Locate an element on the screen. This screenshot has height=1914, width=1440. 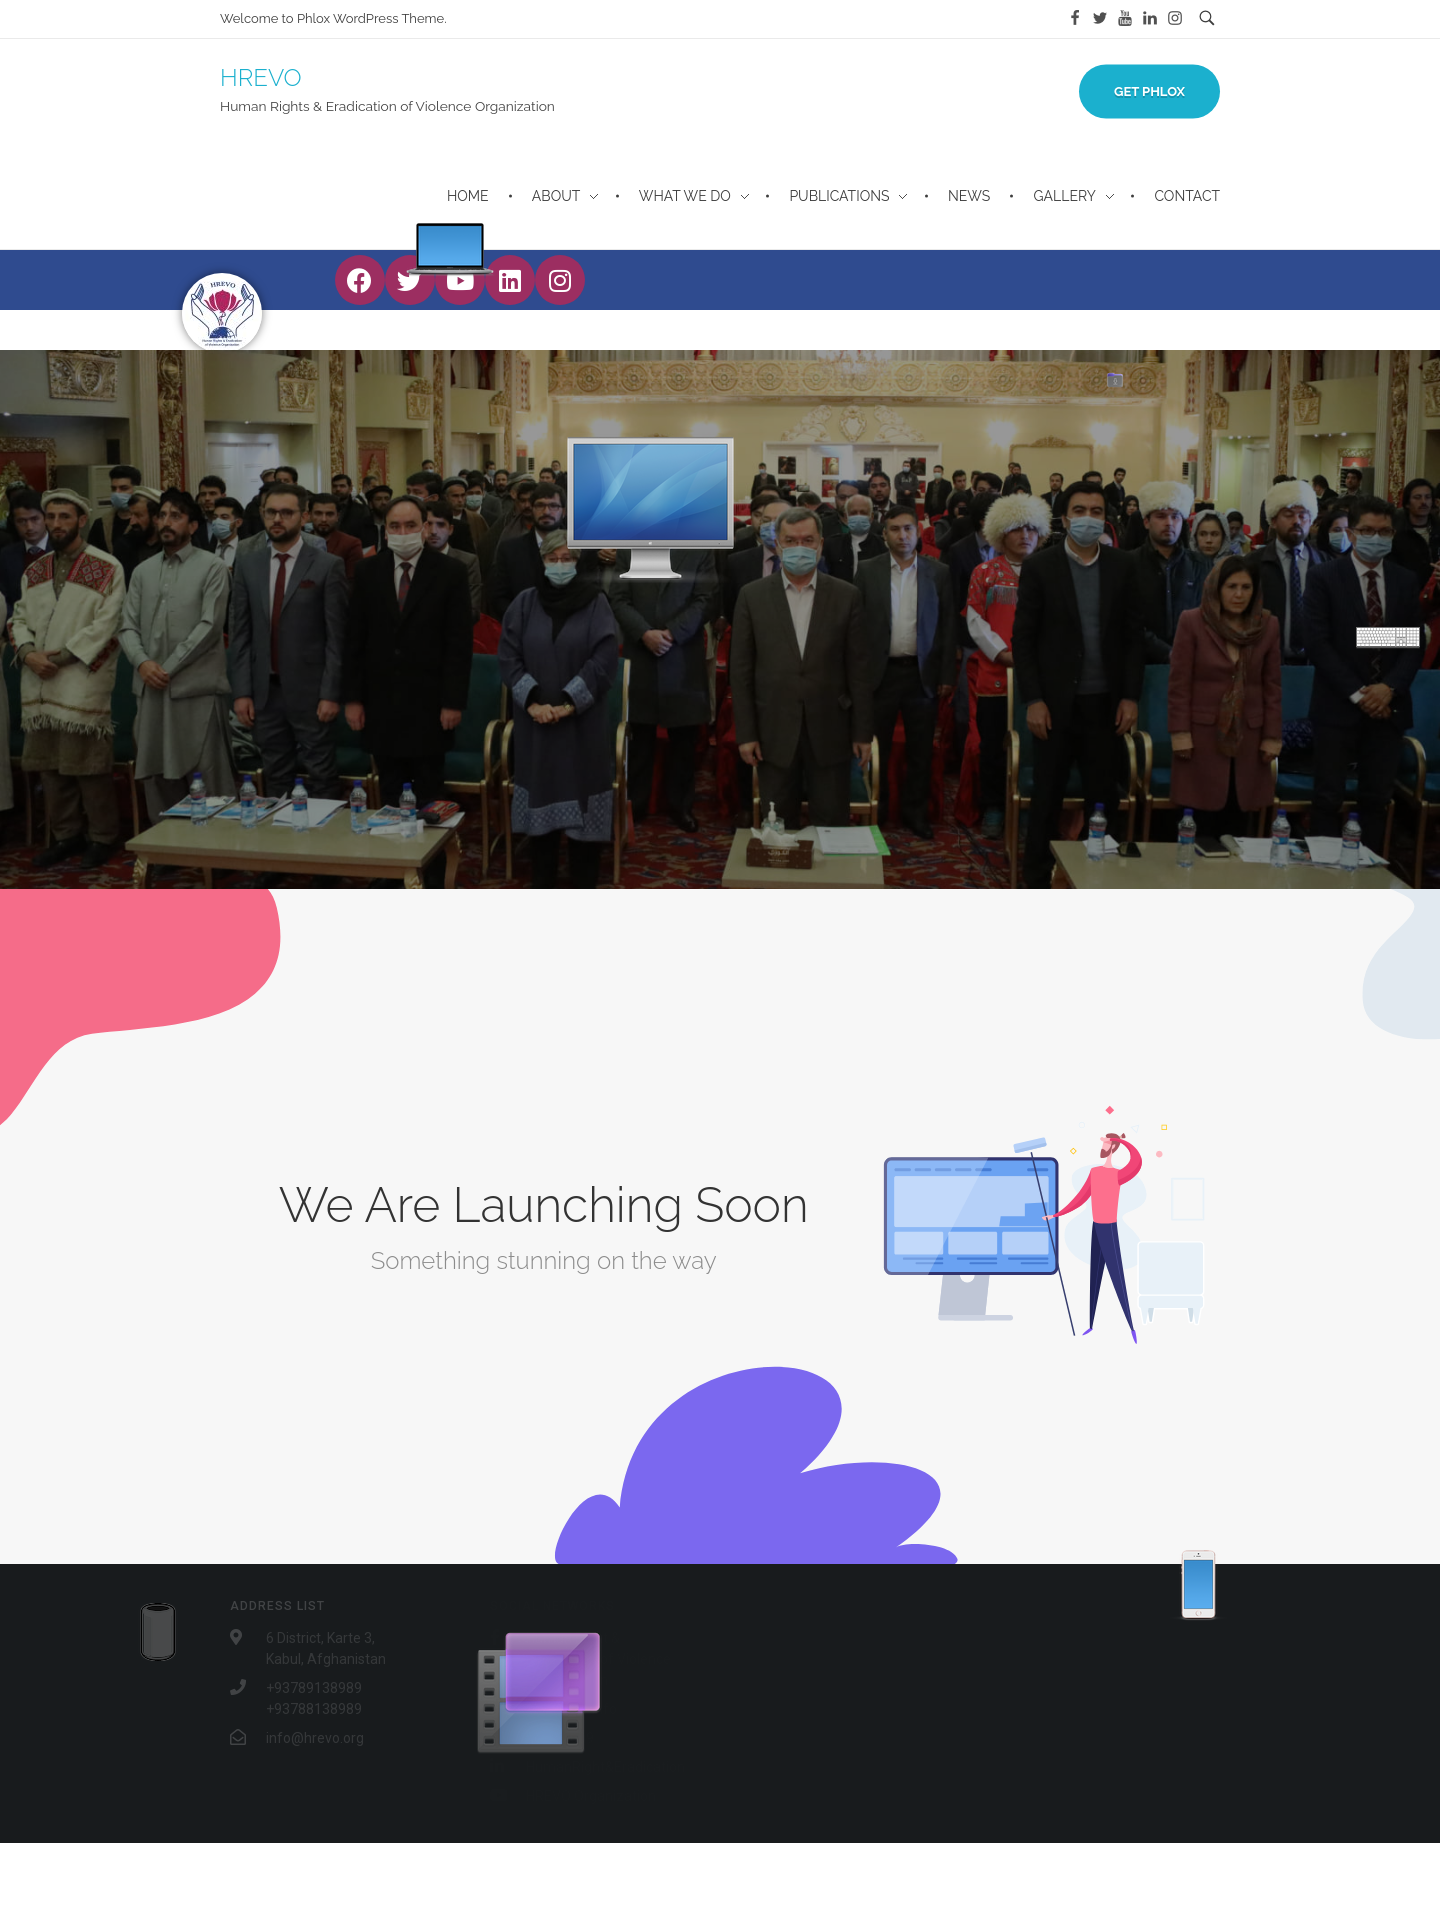
apple cinema display monitor is located at coordinates (650, 502).